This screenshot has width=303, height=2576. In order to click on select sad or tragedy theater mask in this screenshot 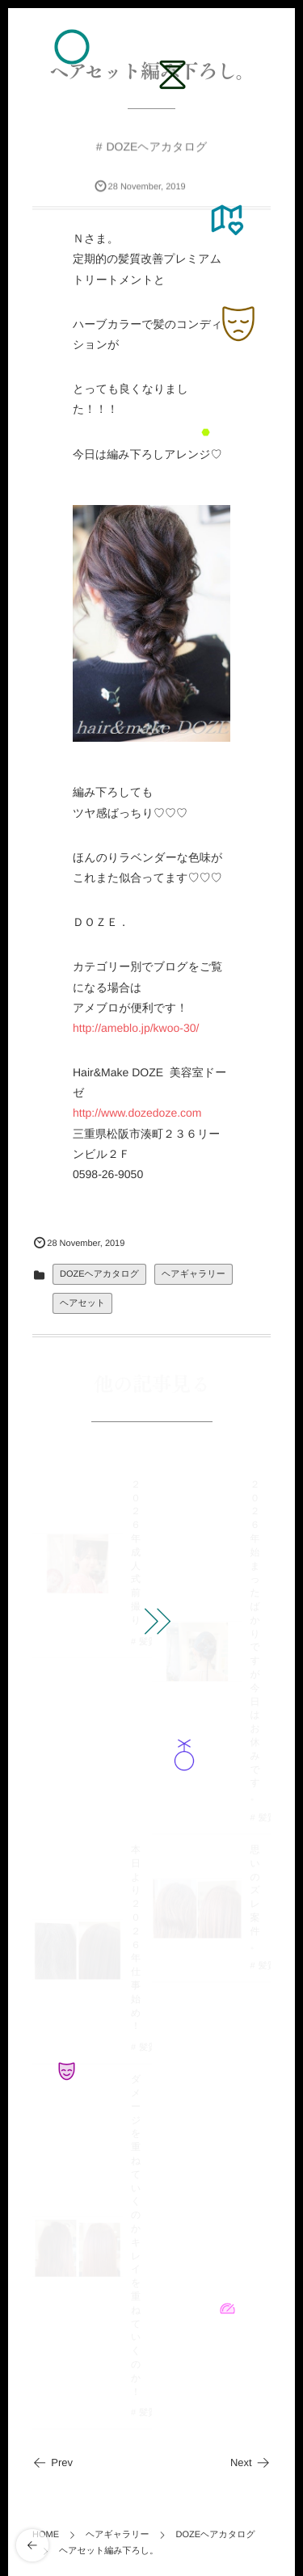, I will do `click(238, 322)`.